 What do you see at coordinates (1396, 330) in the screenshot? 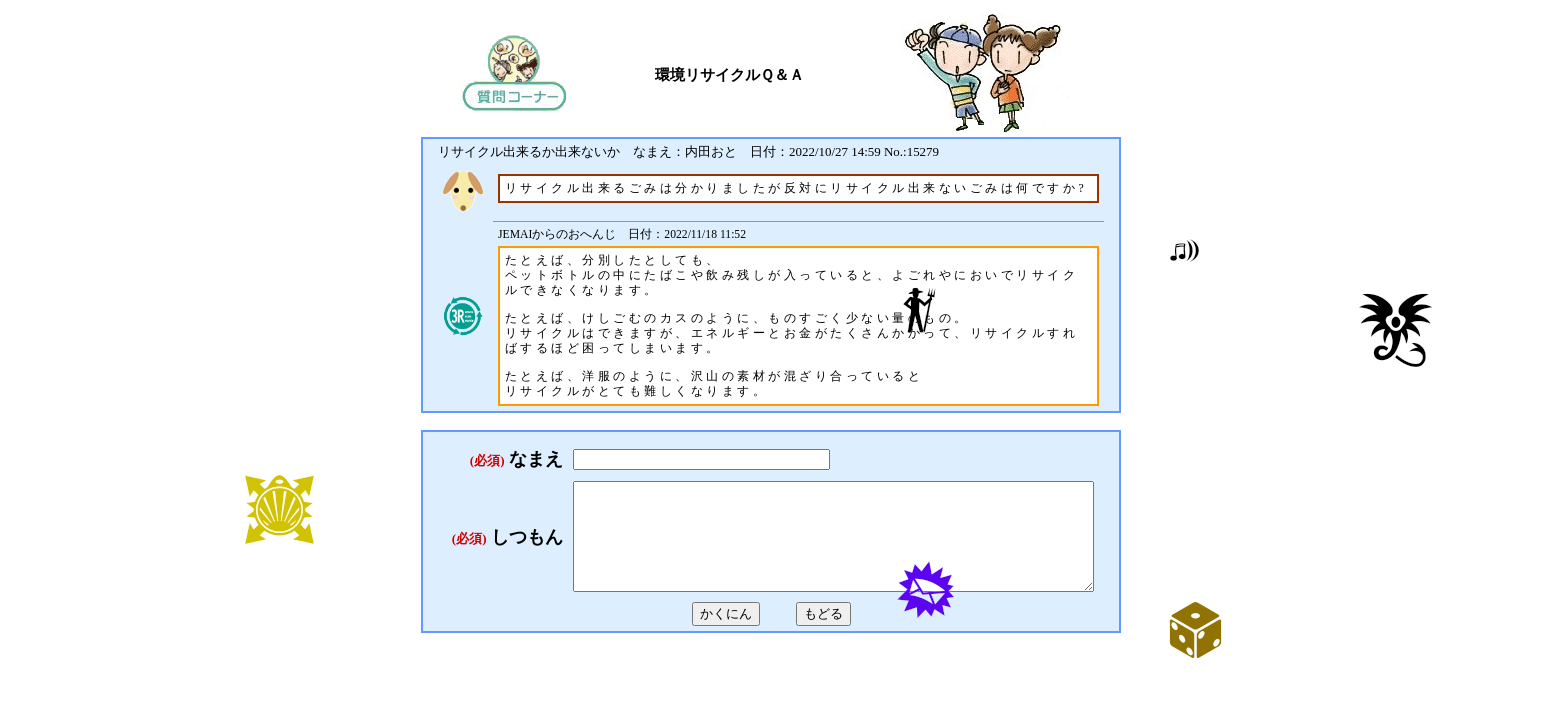
I see `select harpy creature in game` at bounding box center [1396, 330].